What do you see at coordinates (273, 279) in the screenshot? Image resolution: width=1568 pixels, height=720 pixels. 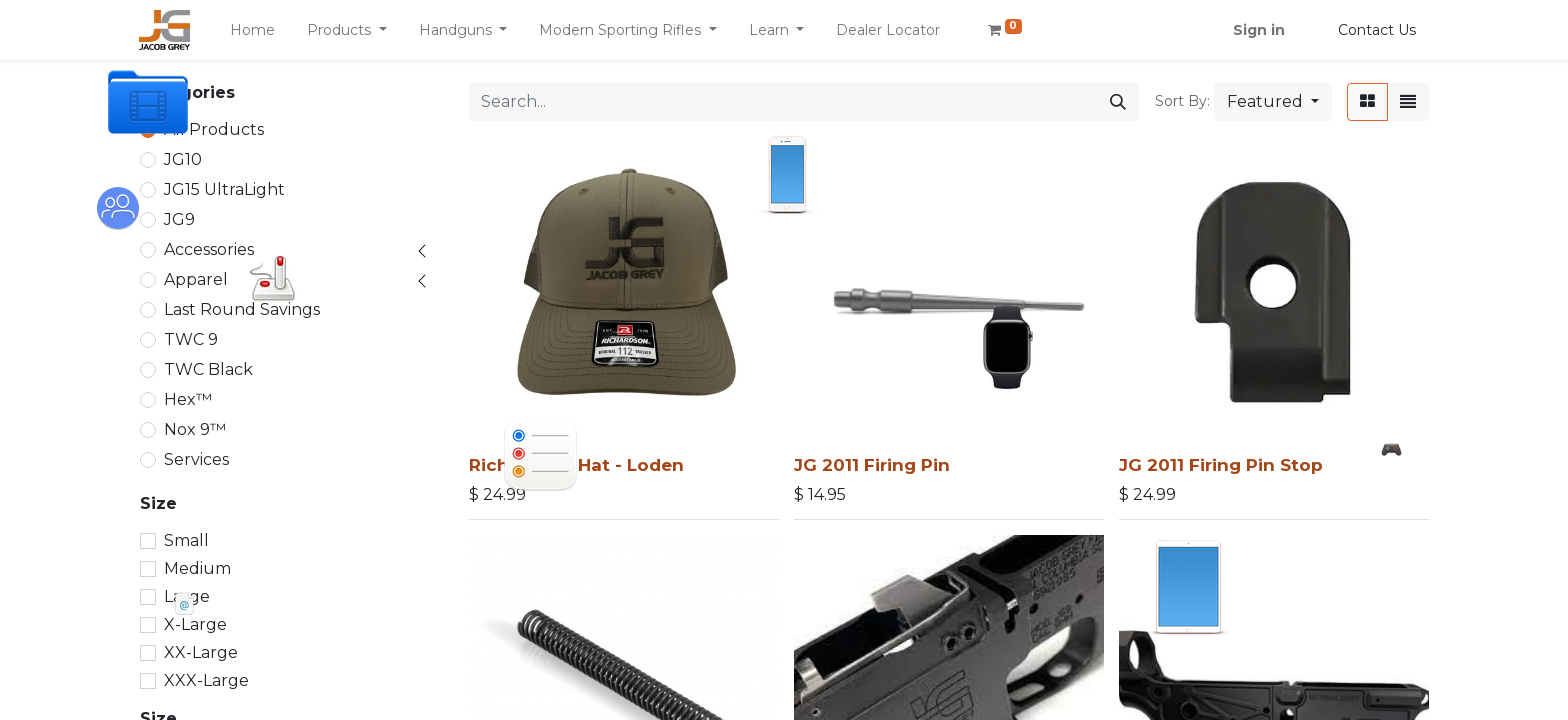 I see `open games and entertainment applications` at bounding box center [273, 279].